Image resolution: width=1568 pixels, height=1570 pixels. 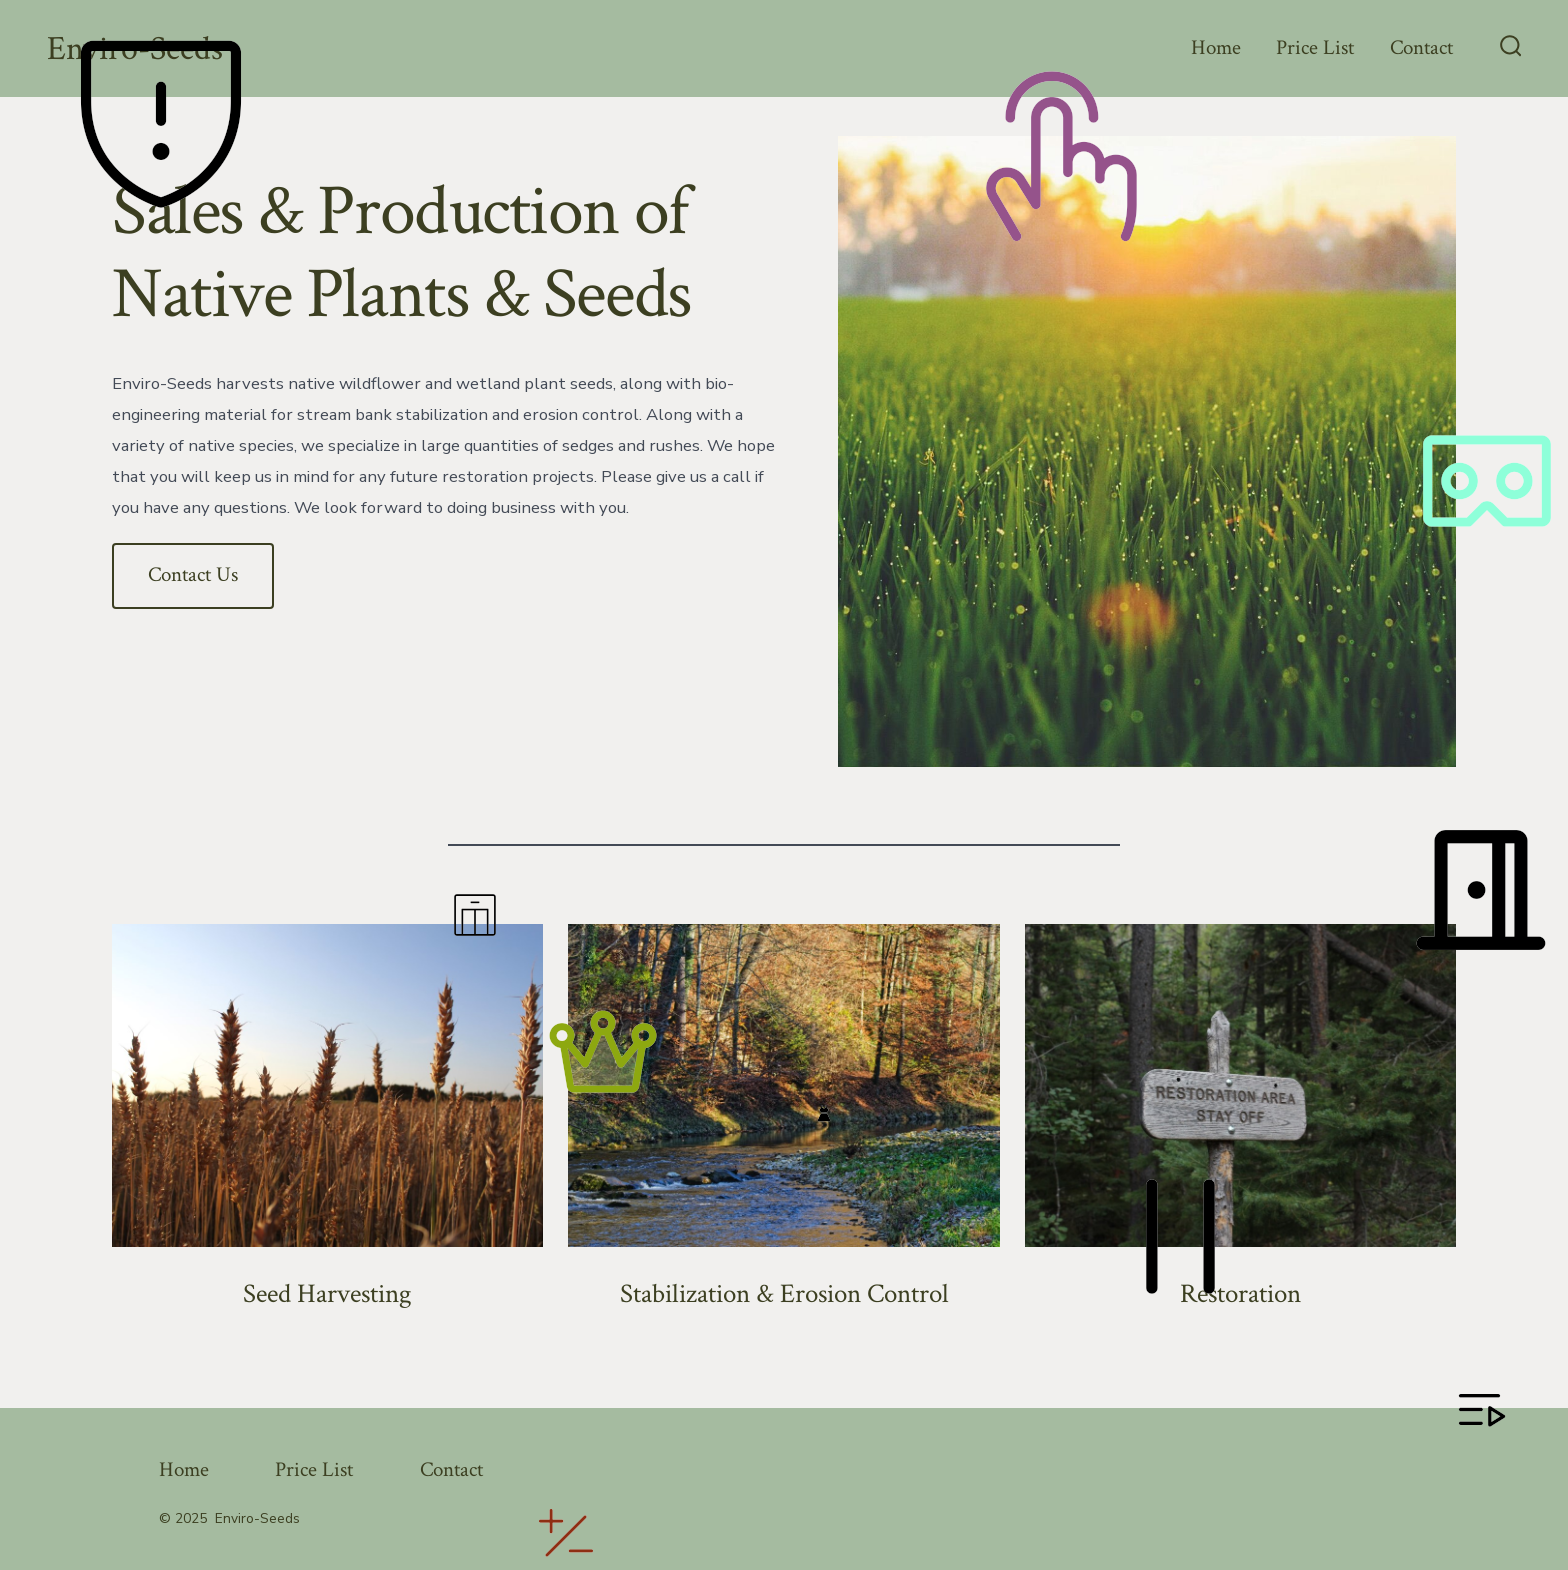 What do you see at coordinates (1180, 1236) in the screenshot?
I see `pause media playback` at bounding box center [1180, 1236].